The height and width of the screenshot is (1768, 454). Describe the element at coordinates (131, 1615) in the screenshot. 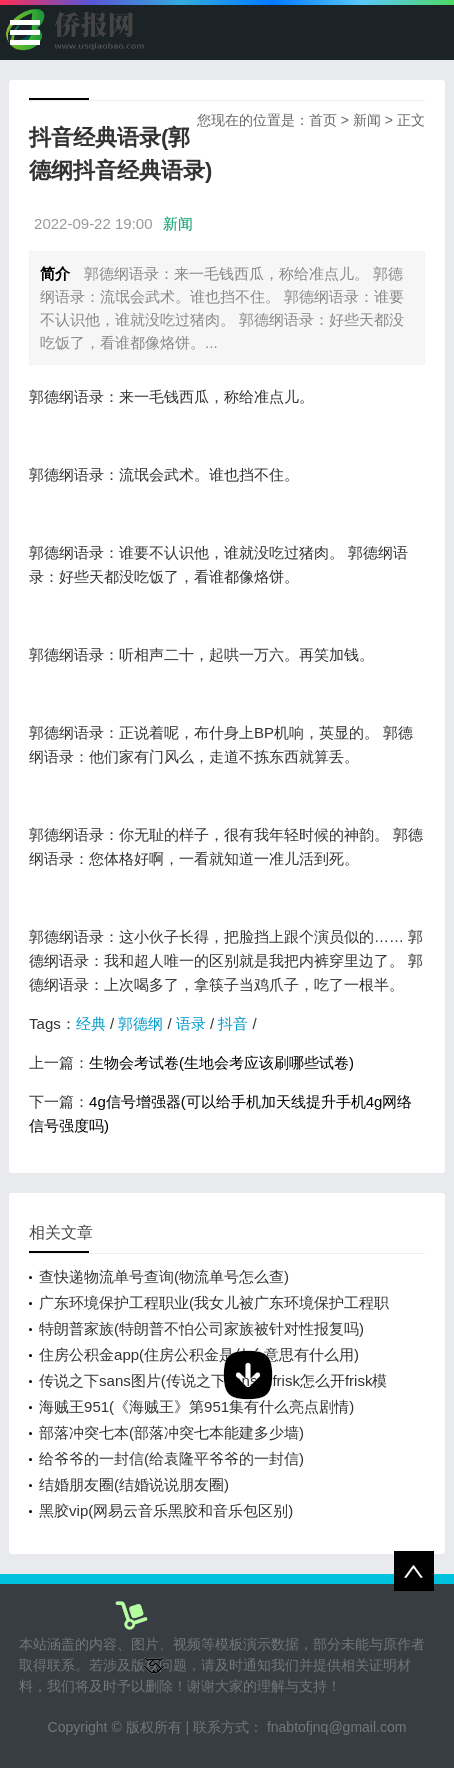

I see `shipping or delivery in progress` at that location.